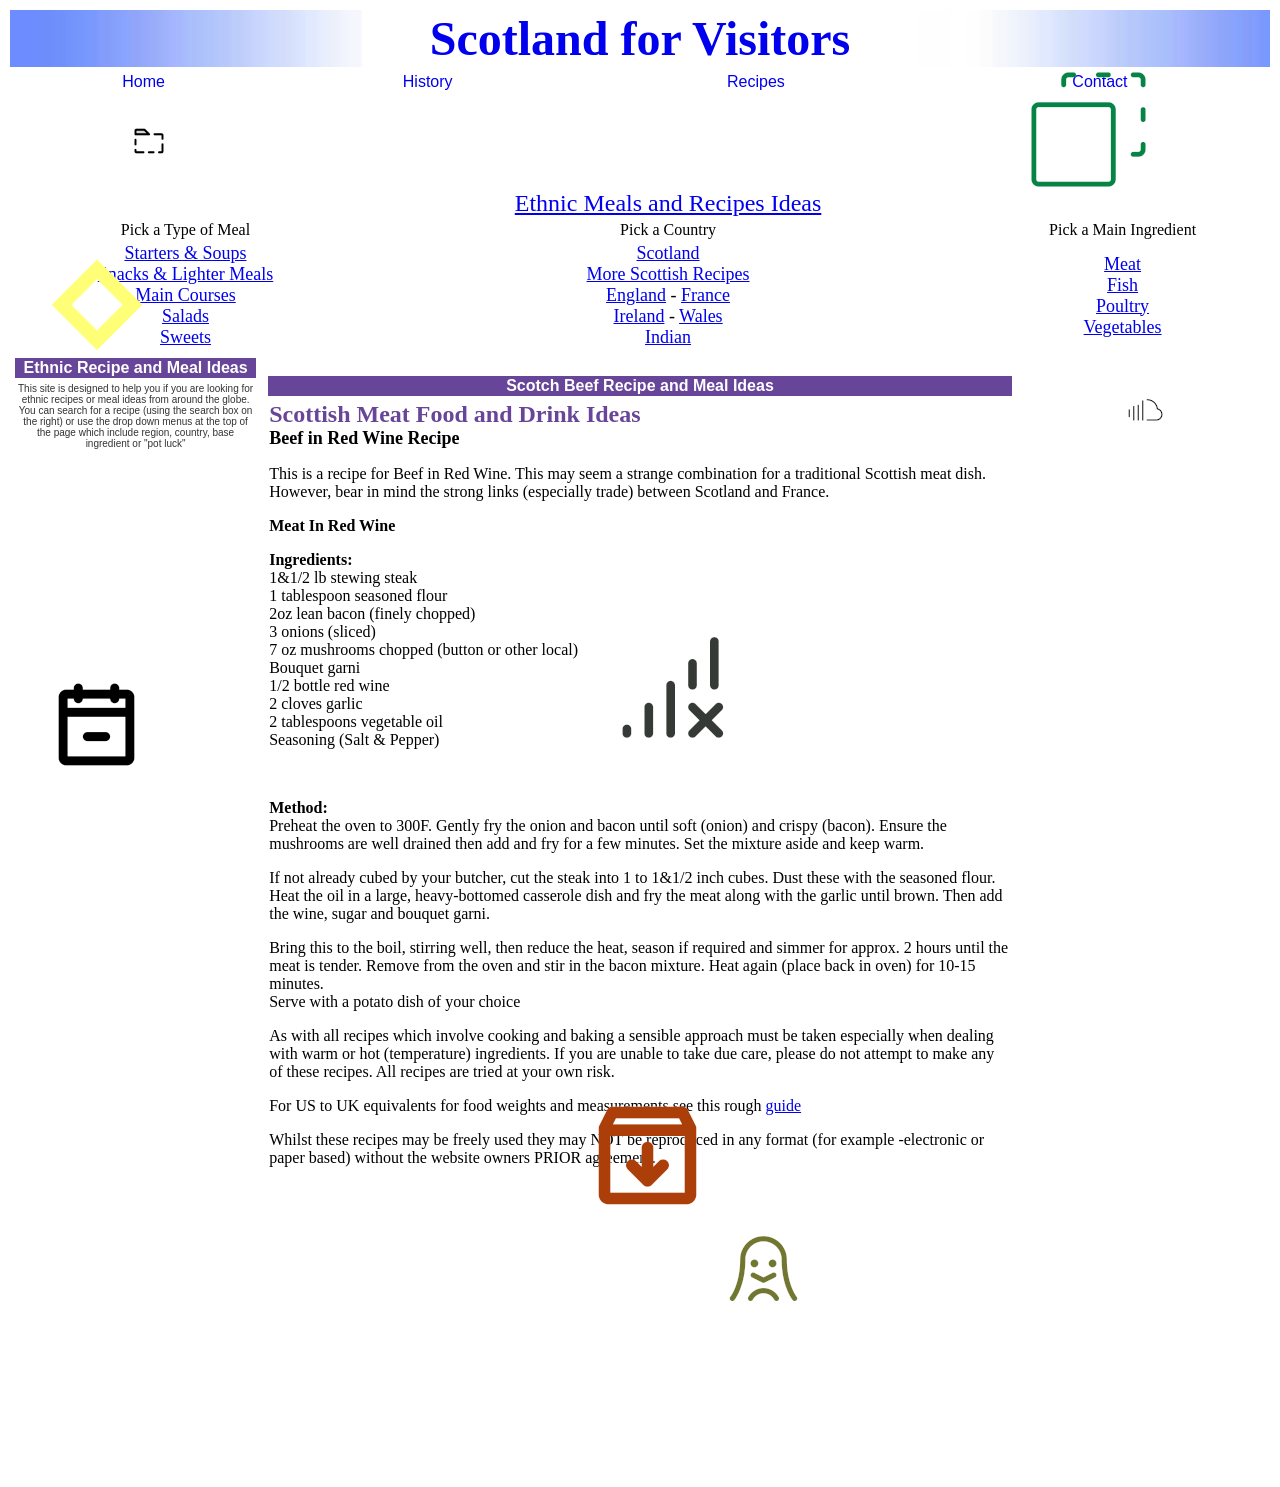  Describe the element at coordinates (1145, 411) in the screenshot. I see `open soundcloud app` at that location.